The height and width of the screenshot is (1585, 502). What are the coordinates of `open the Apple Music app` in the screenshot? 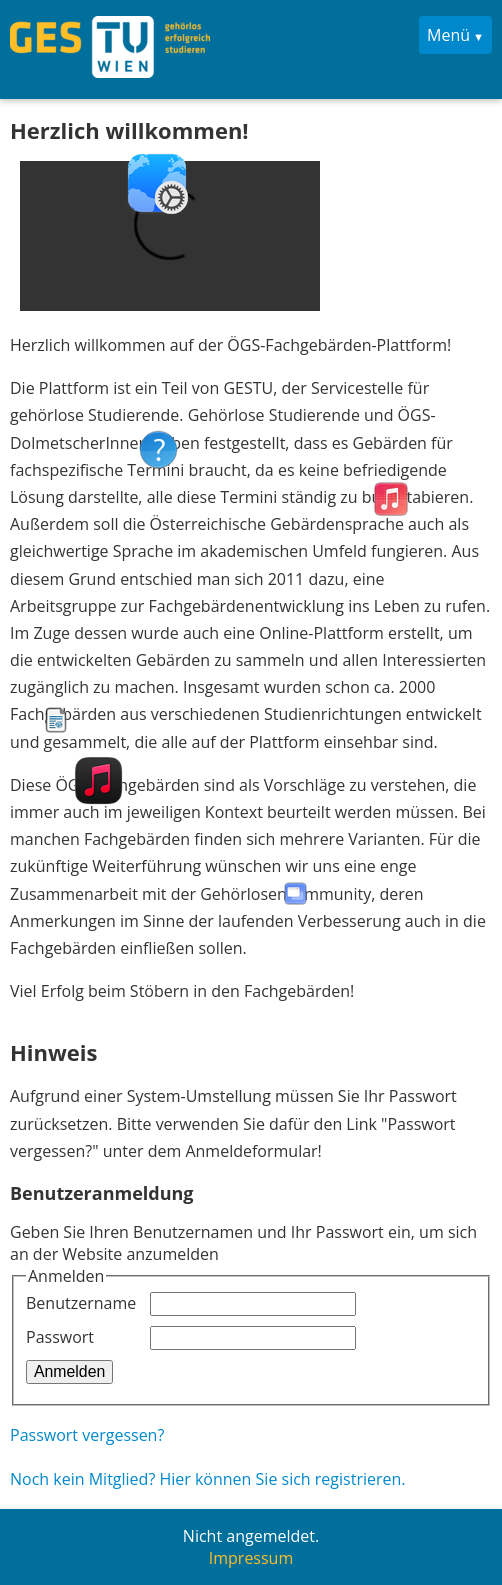 It's located at (98, 780).